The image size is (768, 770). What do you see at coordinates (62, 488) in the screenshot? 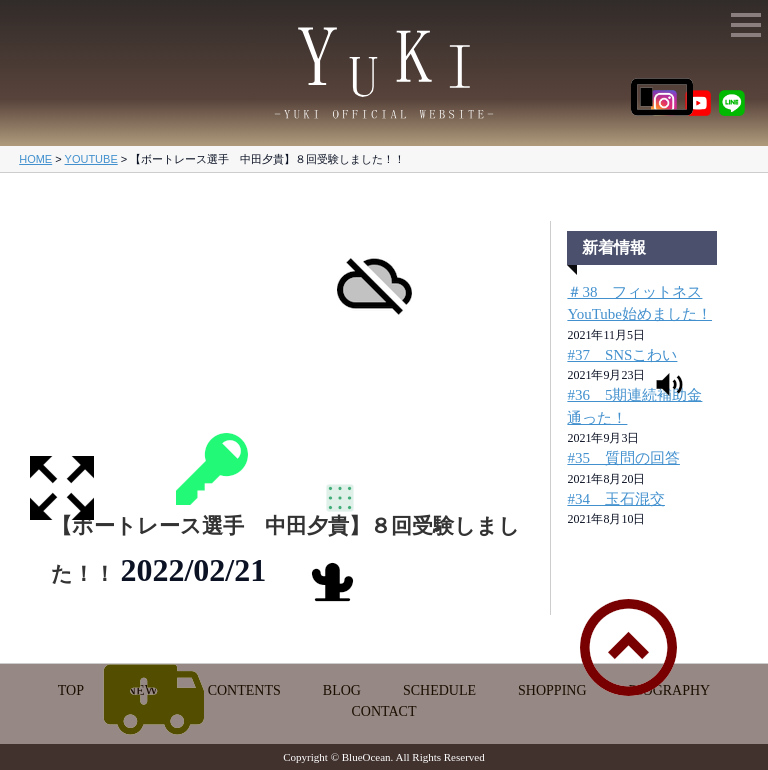
I see `enter fullscreen mode` at bounding box center [62, 488].